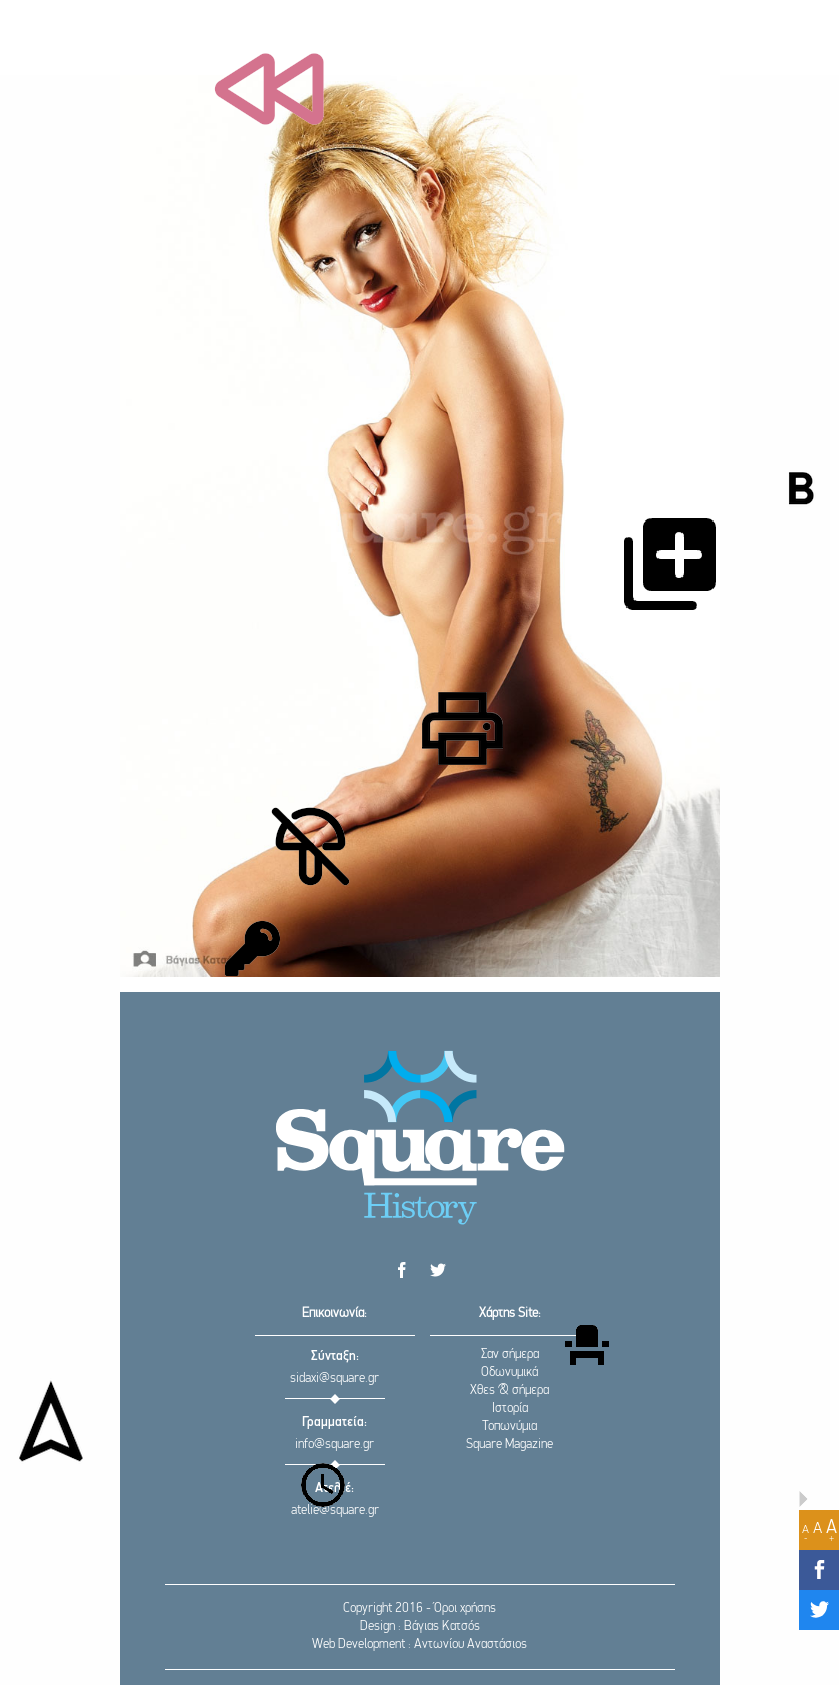 The image size is (839, 1685). What do you see at coordinates (587, 1345) in the screenshot?
I see `view or select your seat assignment` at bounding box center [587, 1345].